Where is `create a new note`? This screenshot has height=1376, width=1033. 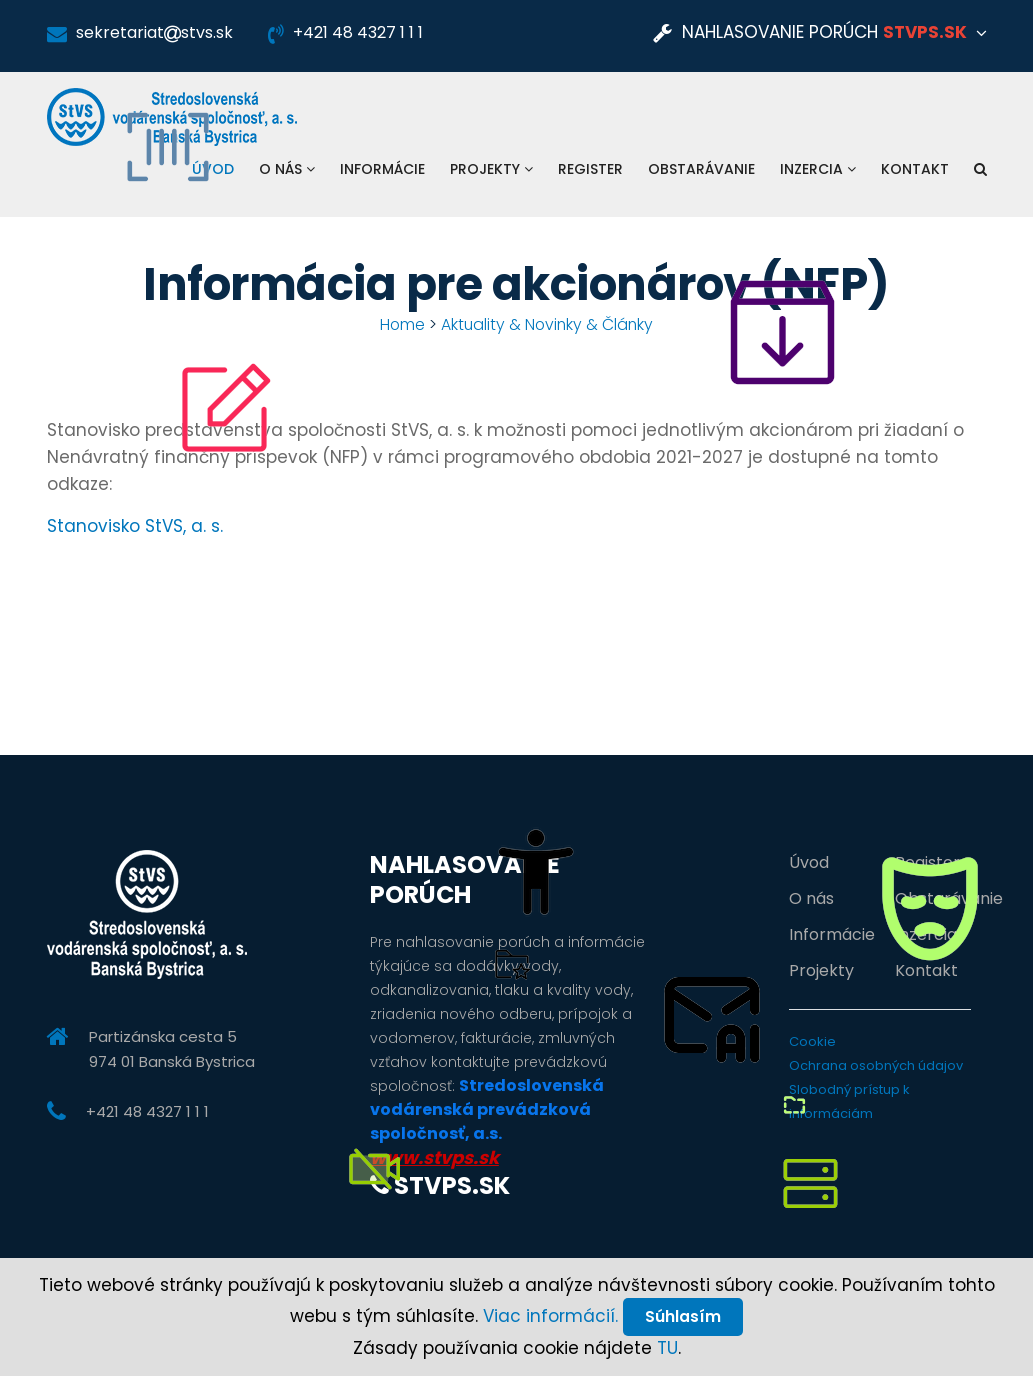
create a new note is located at coordinates (224, 409).